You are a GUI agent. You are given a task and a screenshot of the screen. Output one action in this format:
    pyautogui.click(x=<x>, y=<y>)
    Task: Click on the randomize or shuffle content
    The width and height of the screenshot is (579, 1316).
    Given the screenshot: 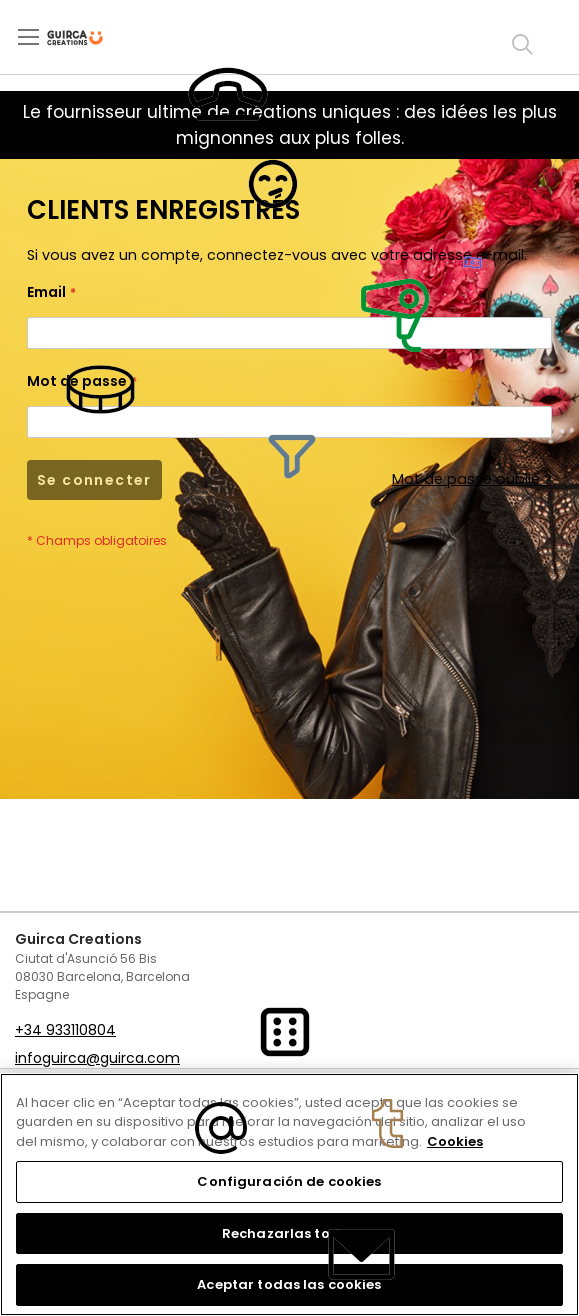 What is the action you would take?
    pyautogui.click(x=285, y=1032)
    